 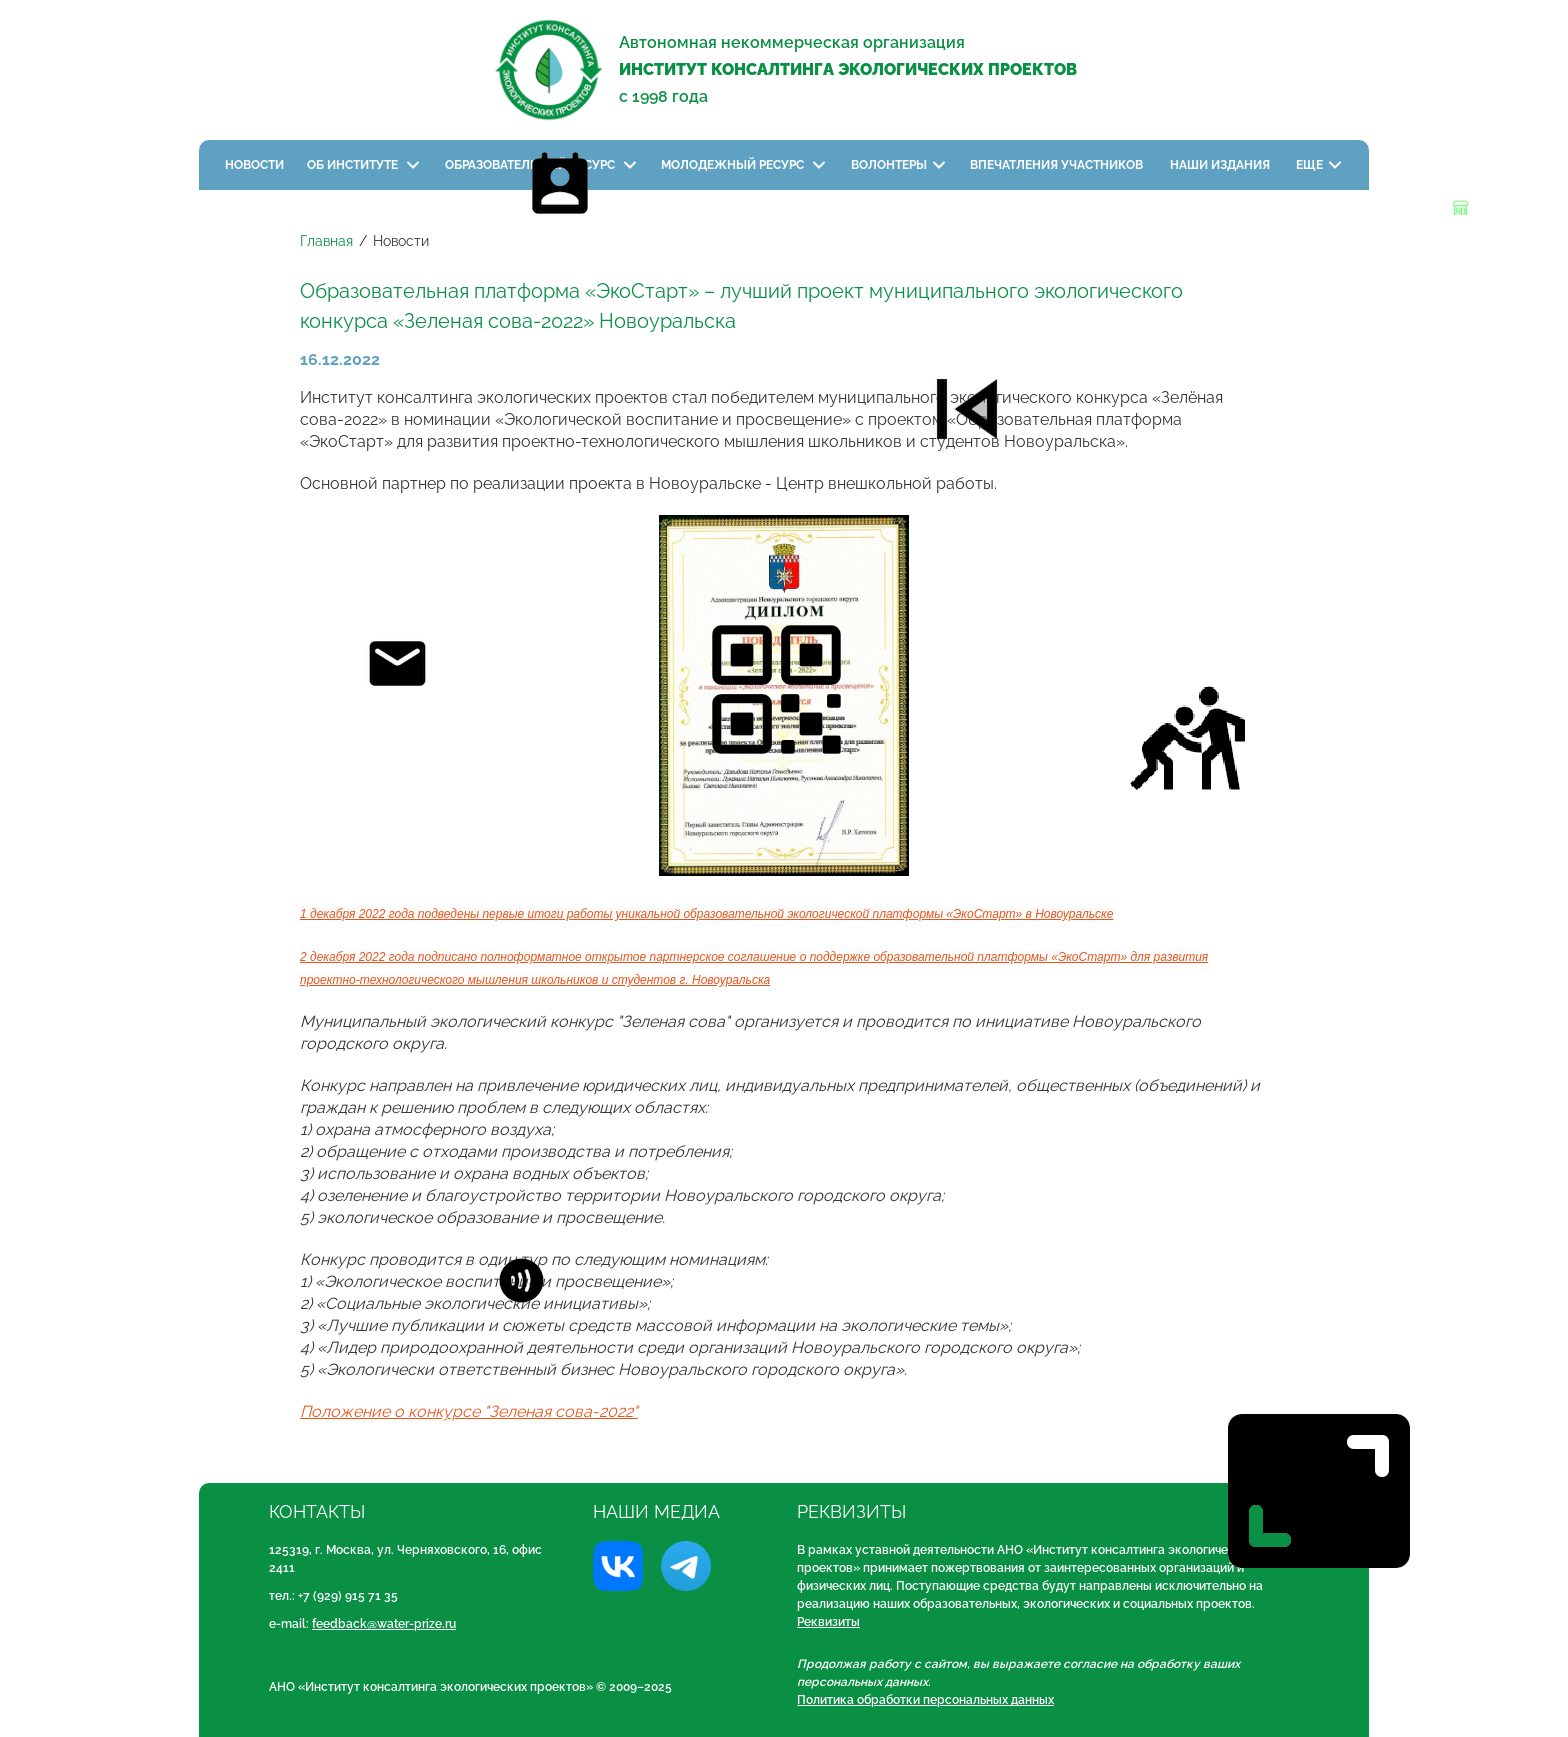 What do you see at coordinates (1187, 742) in the screenshot?
I see `access kabaddi sports content or scores` at bounding box center [1187, 742].